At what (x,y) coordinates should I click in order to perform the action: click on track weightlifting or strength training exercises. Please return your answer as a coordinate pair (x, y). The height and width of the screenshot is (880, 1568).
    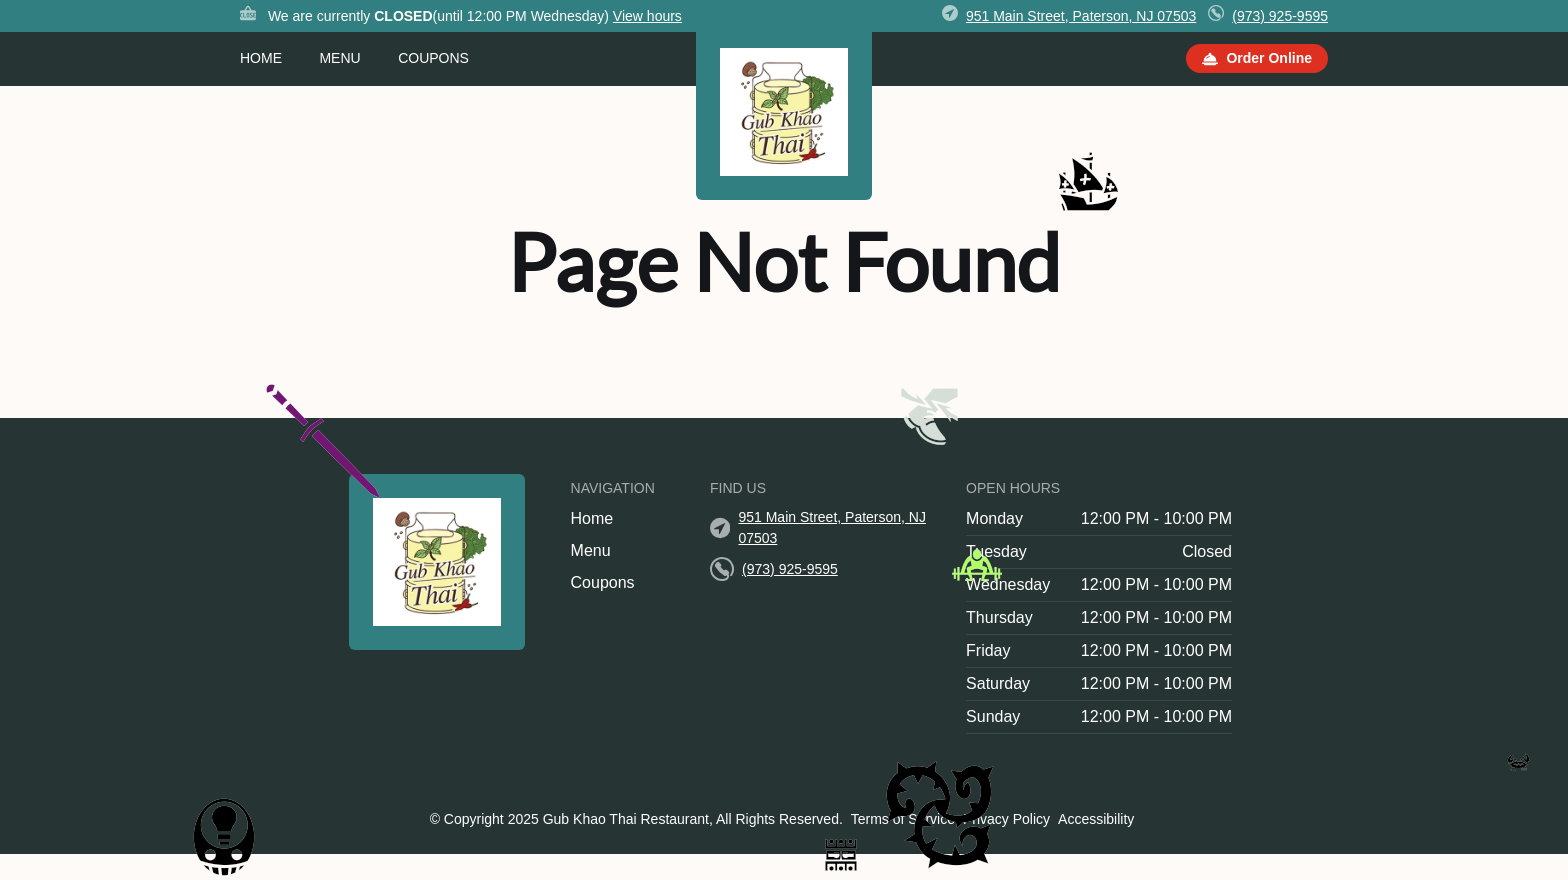
    Looking at the image, I should click on (977, 556).